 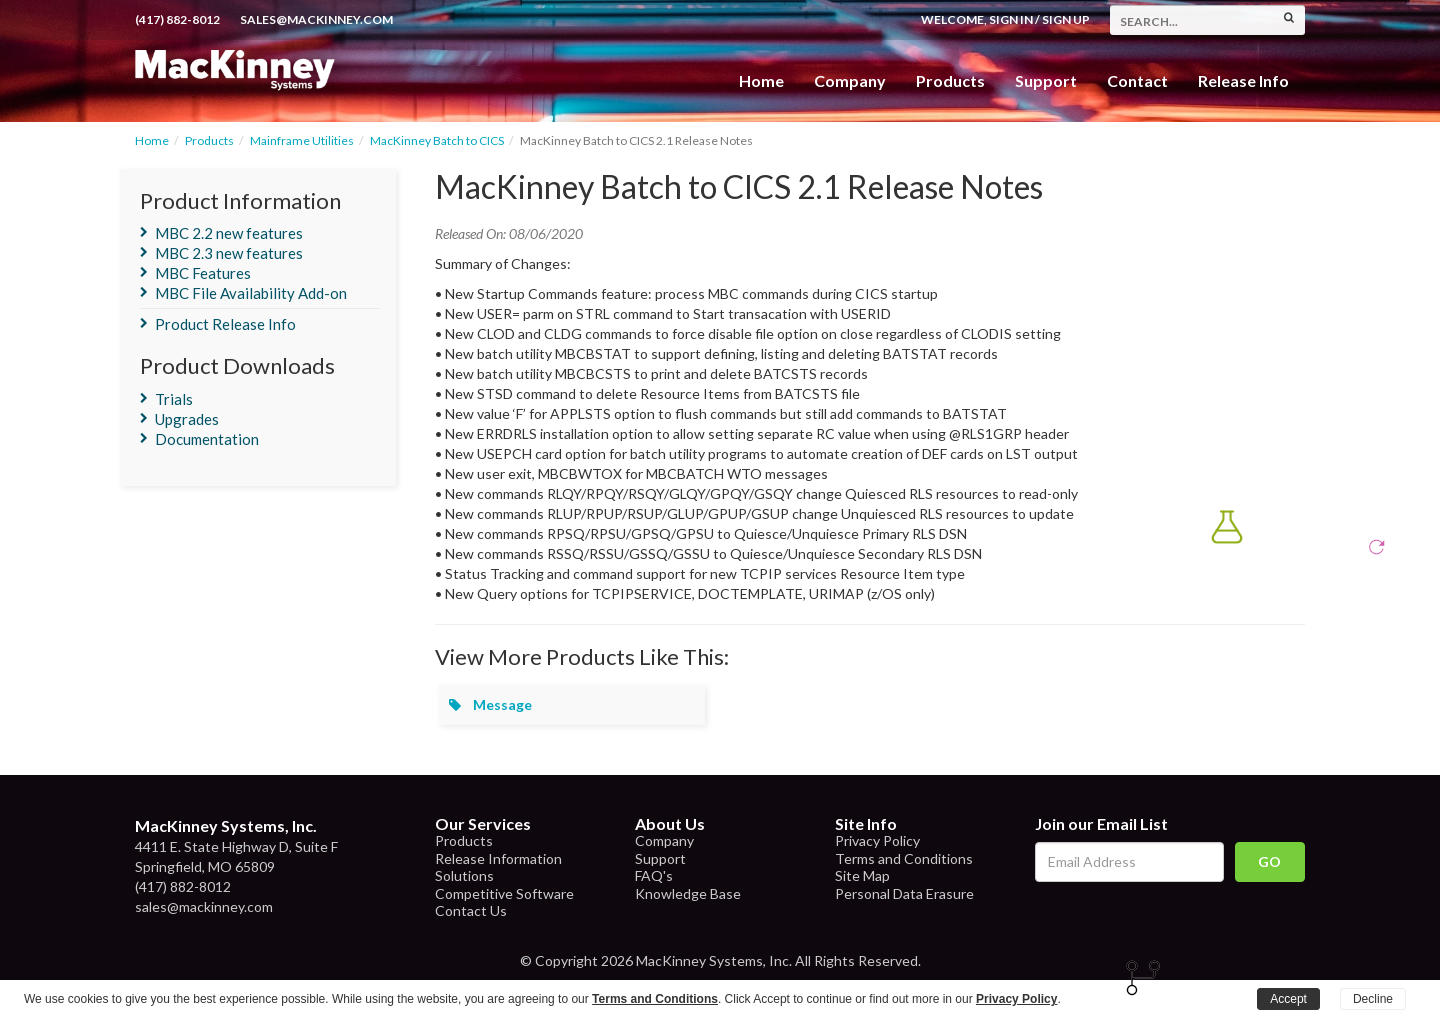 I want to click on reload or refresh the current page, so click(x=1377, y=547).